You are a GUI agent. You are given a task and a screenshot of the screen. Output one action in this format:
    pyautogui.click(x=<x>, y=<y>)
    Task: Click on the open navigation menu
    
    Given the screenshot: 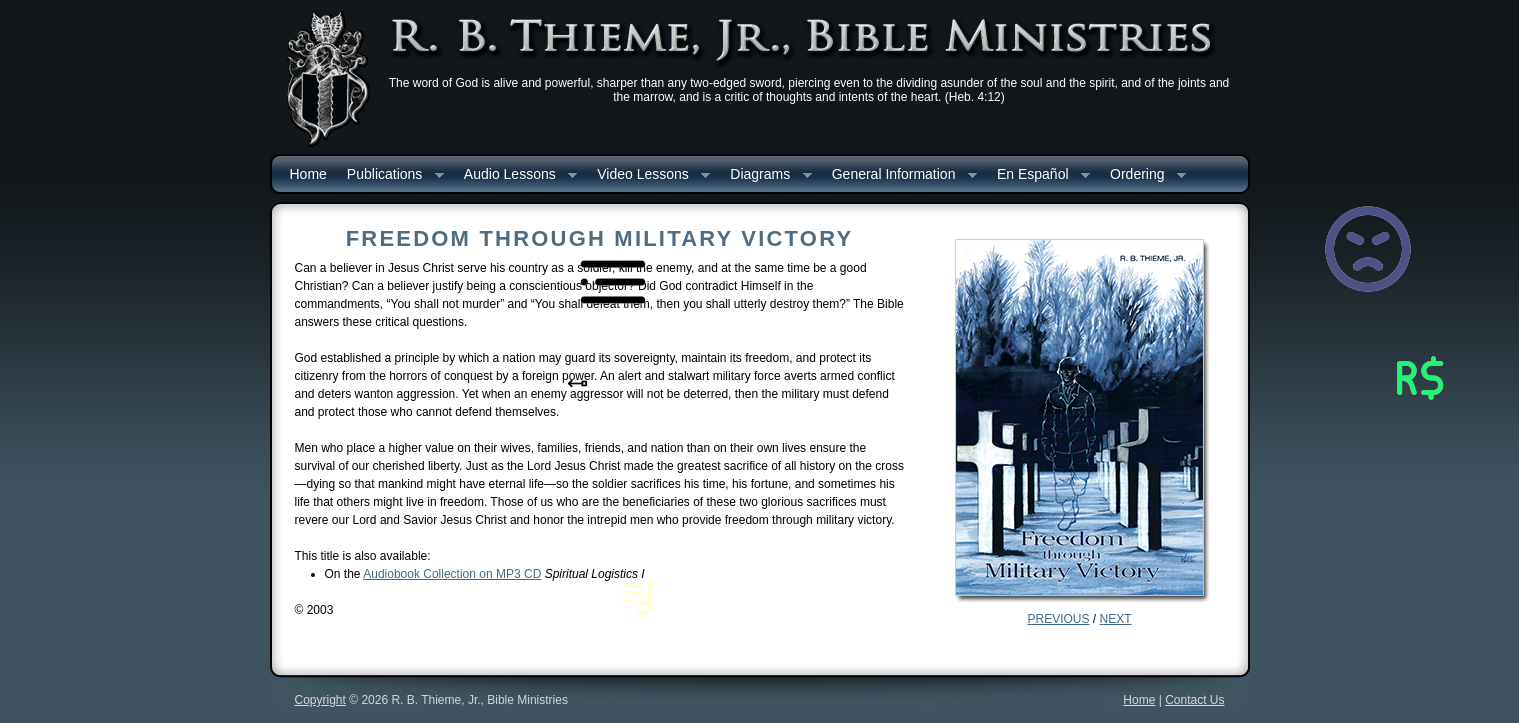 What is the action you would take?
    pyautogui.click(x=613, y=282)
    